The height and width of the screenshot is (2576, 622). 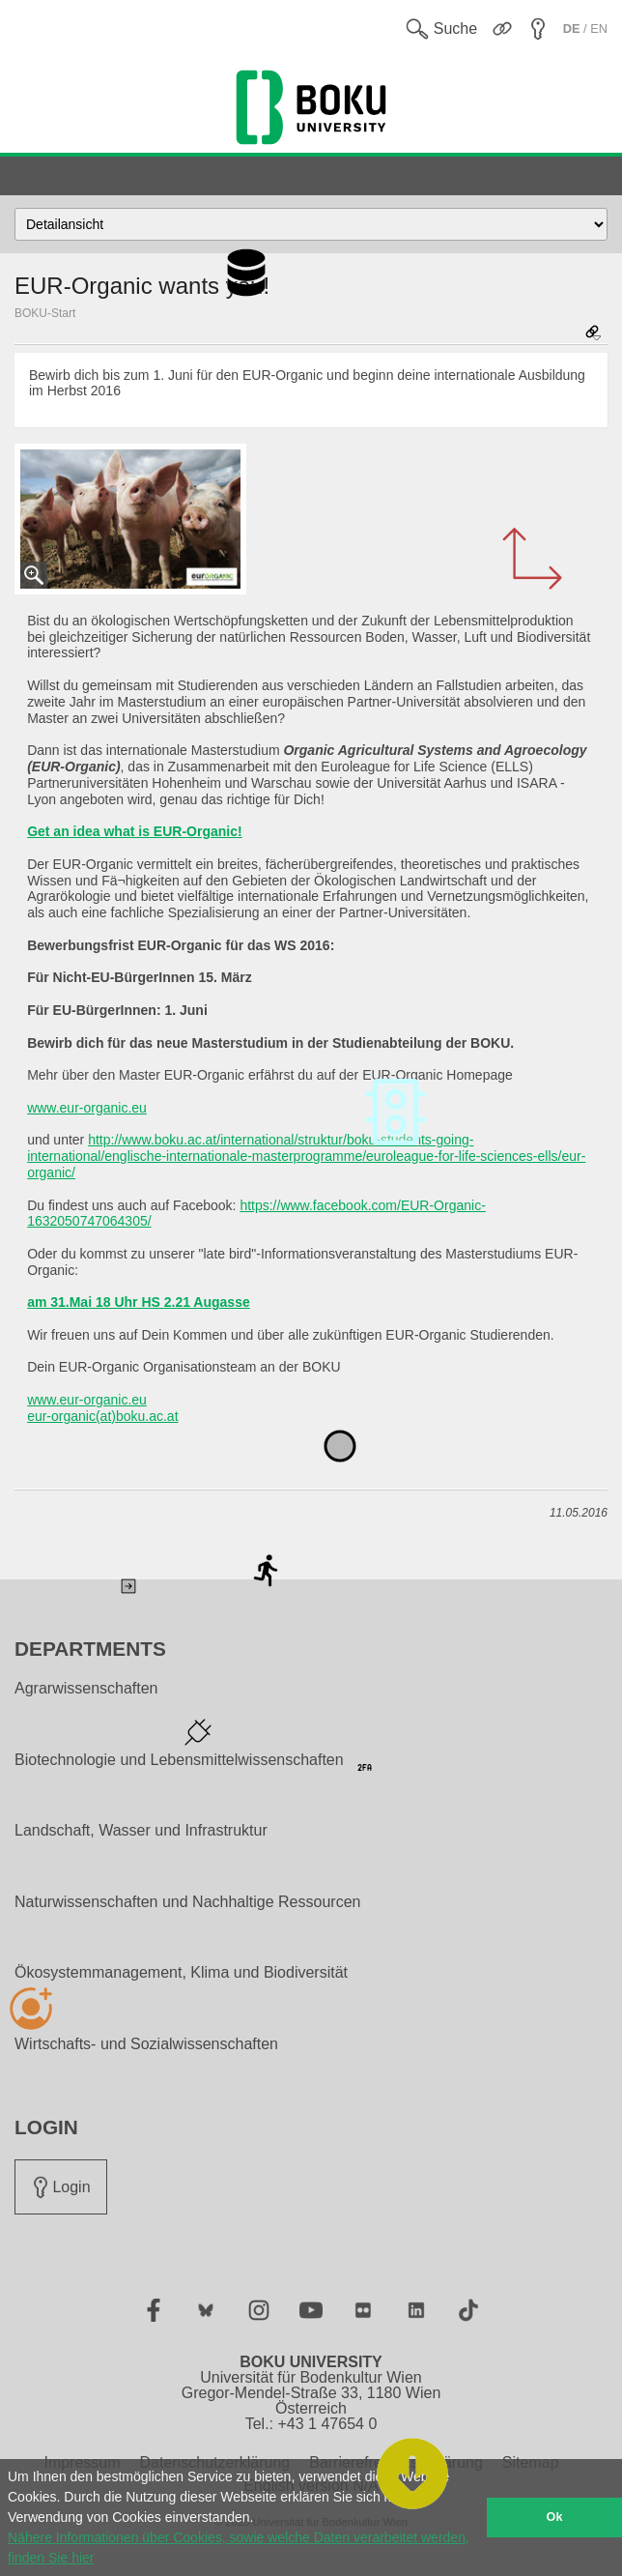 What do you see at coordinates (128, 1586) in the screenshot?
I see `proceed to the next step or screen` at bounding box center [128, 1586].